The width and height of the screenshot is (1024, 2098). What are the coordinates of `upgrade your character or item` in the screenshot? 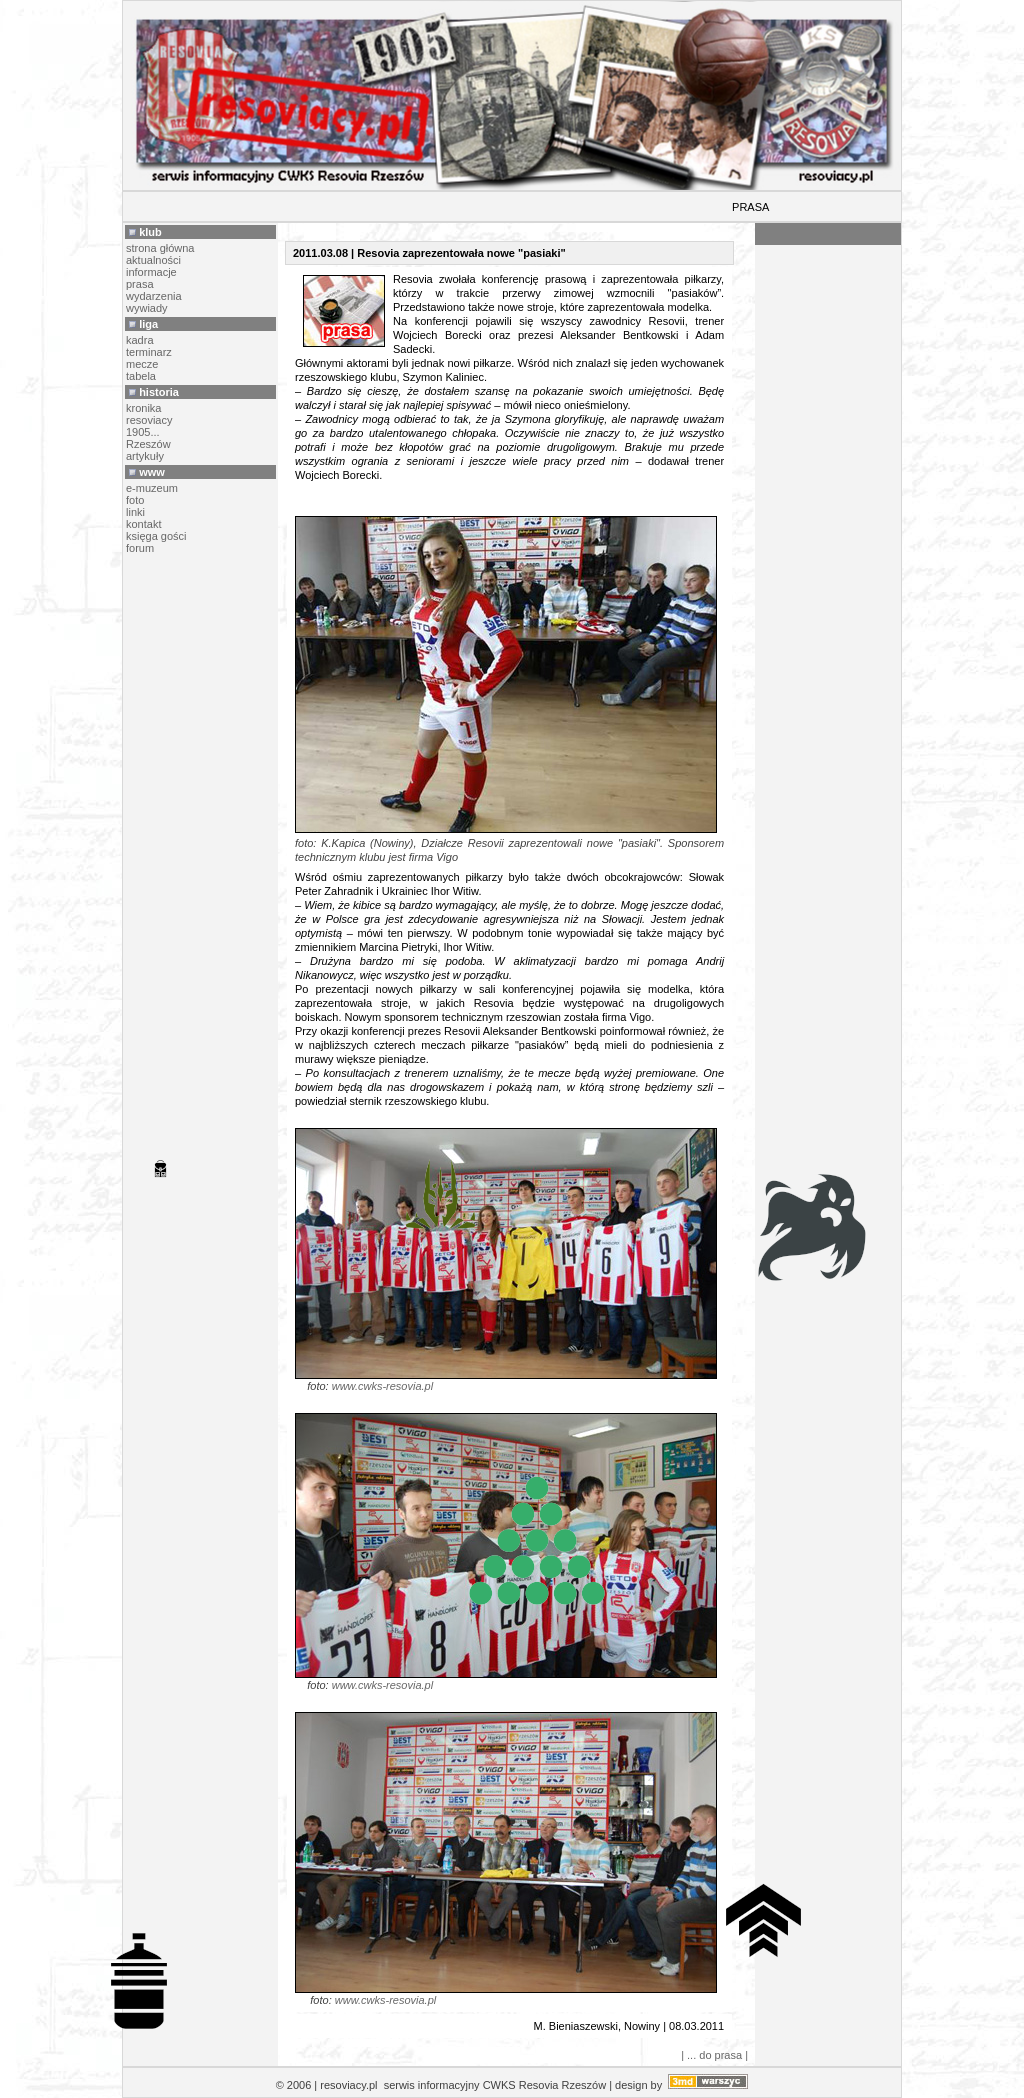 It's located at (763, 1920).